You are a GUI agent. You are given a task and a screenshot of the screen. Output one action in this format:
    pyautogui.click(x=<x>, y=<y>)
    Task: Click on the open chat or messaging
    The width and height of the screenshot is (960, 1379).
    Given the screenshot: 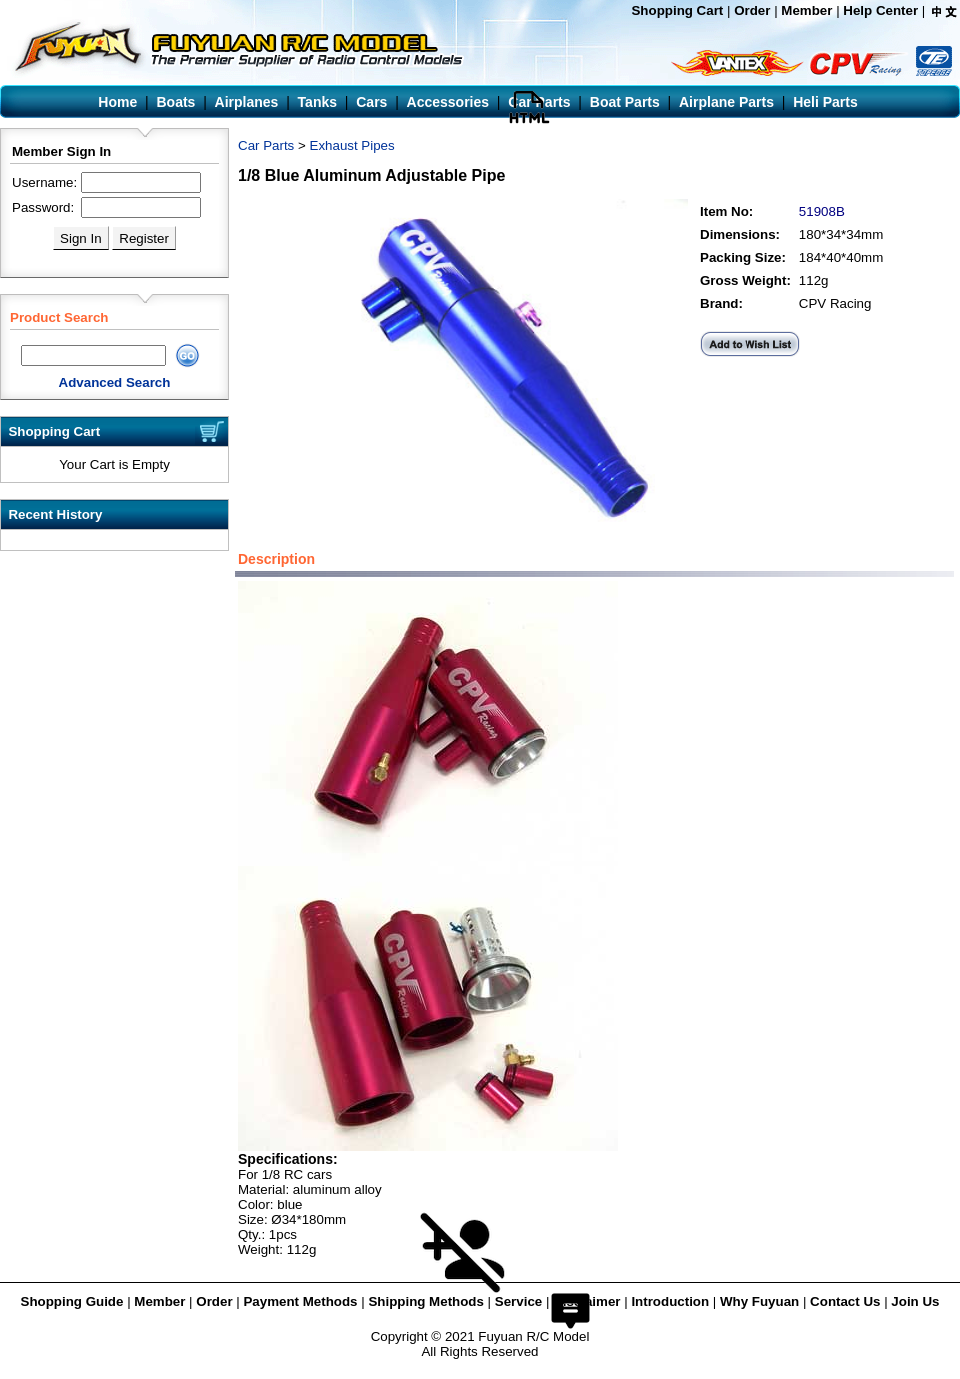 What is the action you would take?
    pyautogui.click(x=570, y=1309)
    